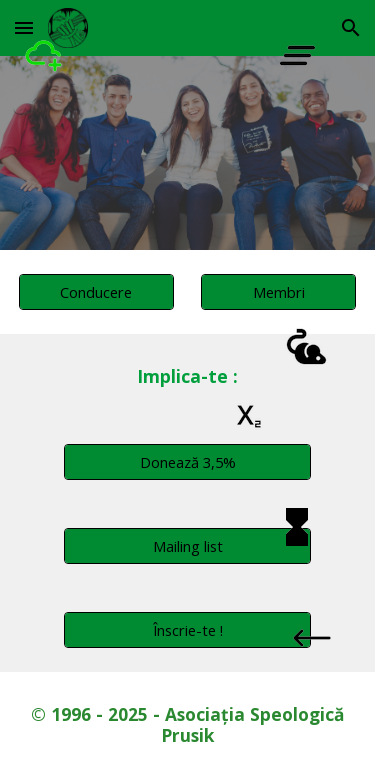 The width and height of the screenshot is (375, 779). Describe the element at coordinates (245, 416) in the screenshot. I see `format text as subscript` at that location.